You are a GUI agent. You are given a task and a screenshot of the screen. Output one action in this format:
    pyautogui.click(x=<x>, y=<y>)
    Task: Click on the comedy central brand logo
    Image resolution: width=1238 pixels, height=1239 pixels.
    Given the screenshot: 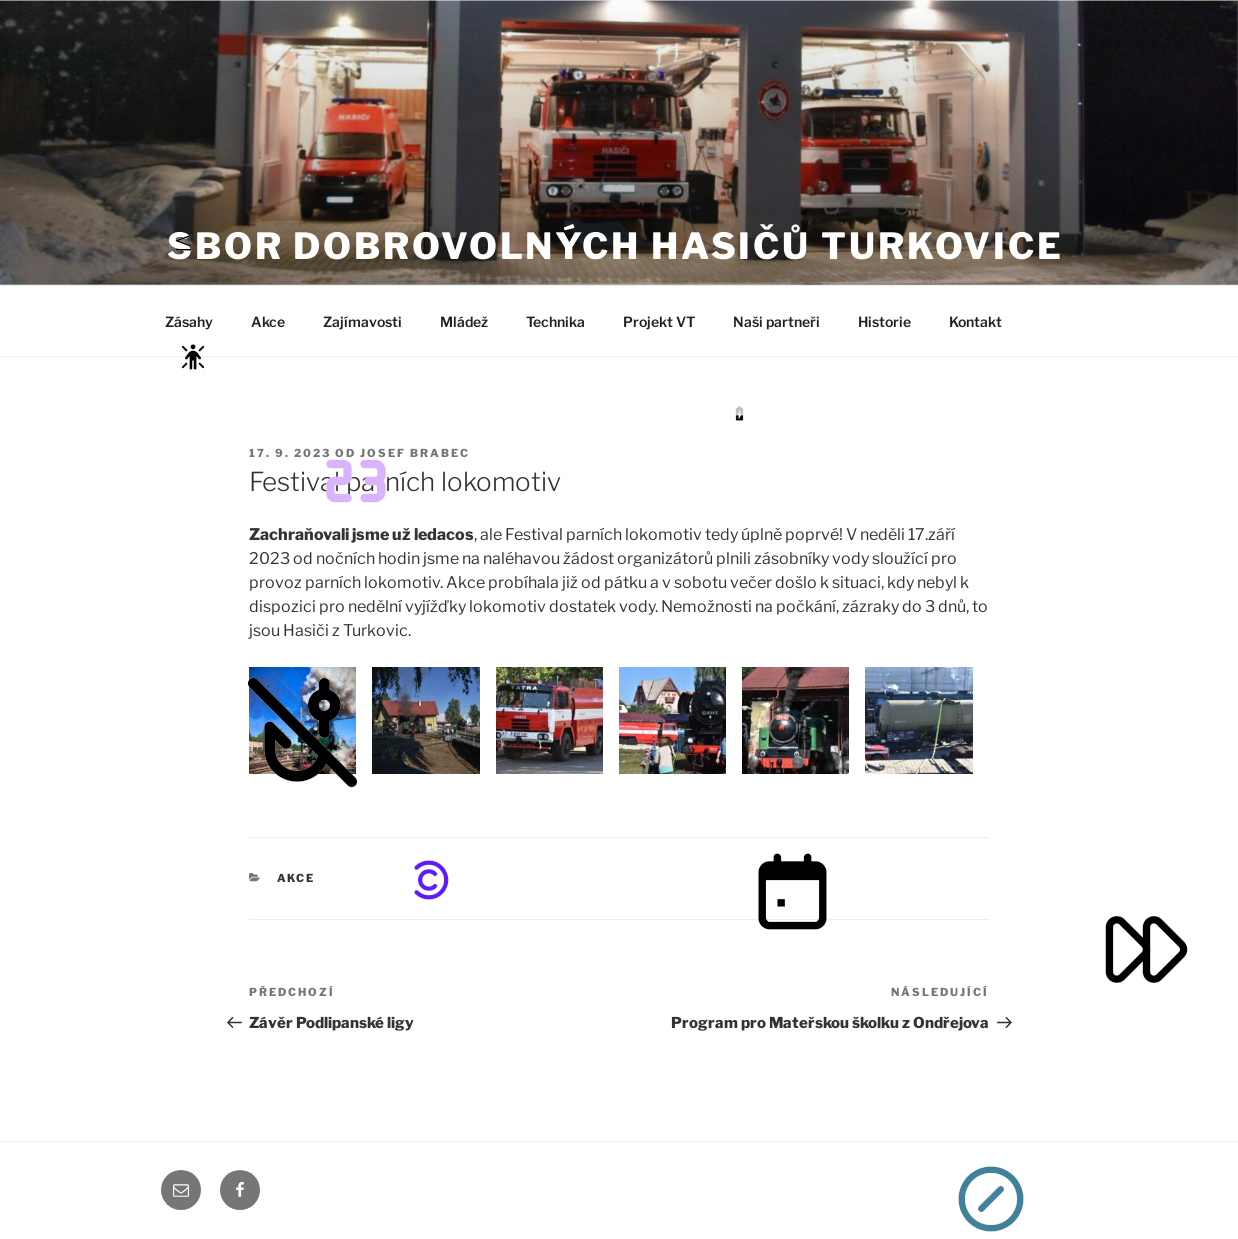 What is the action you would take?
    pyautogui.click(x=431, y=880)
    